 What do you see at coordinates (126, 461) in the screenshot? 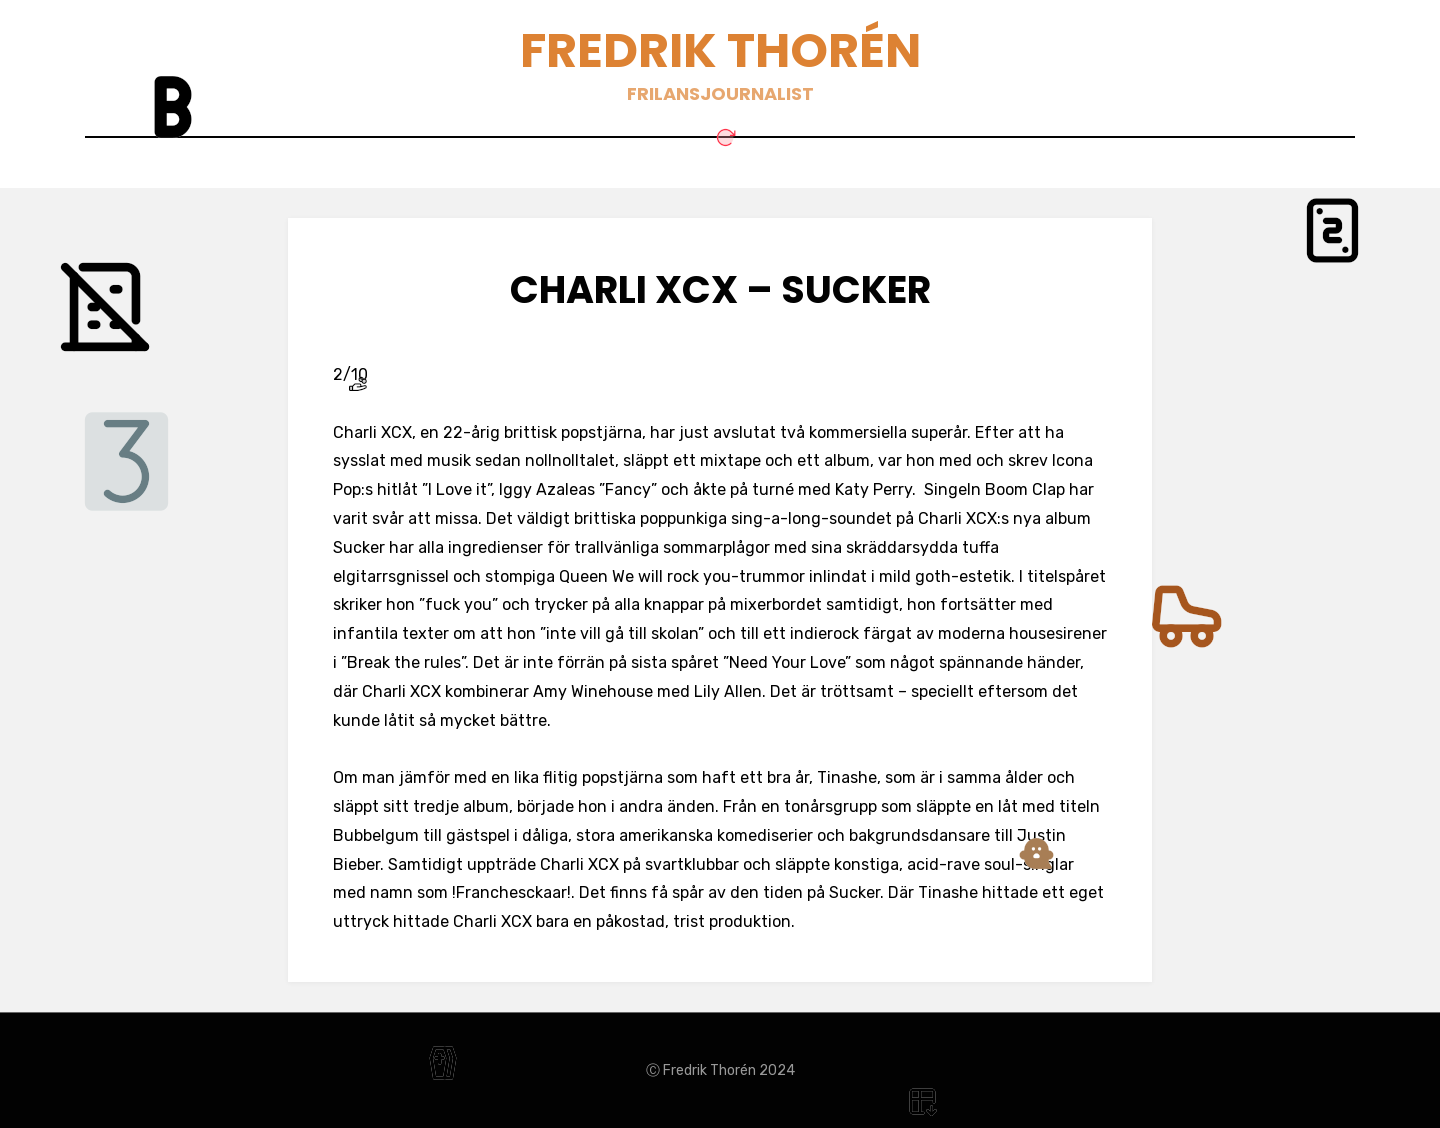
I see `indicates step three in a multi-step process` at bounding box center [126, 461].